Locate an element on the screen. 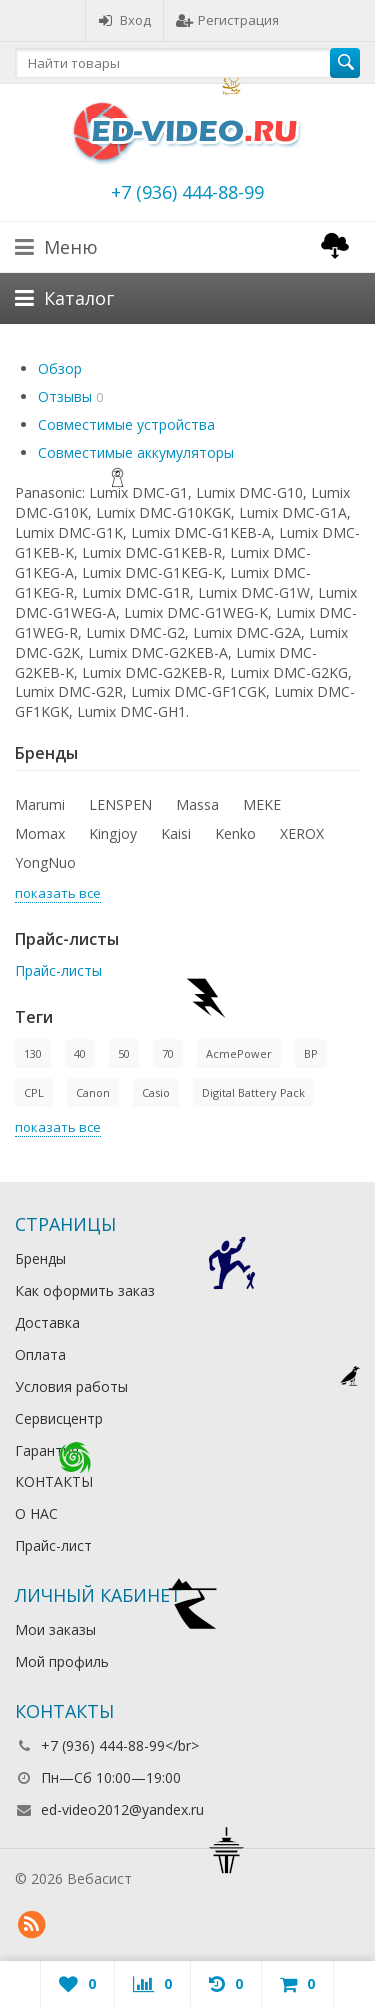 Image resolution: width=375 pixels, height=2007 pixels. download file from cloud storage is located at coordinates (335, 246).